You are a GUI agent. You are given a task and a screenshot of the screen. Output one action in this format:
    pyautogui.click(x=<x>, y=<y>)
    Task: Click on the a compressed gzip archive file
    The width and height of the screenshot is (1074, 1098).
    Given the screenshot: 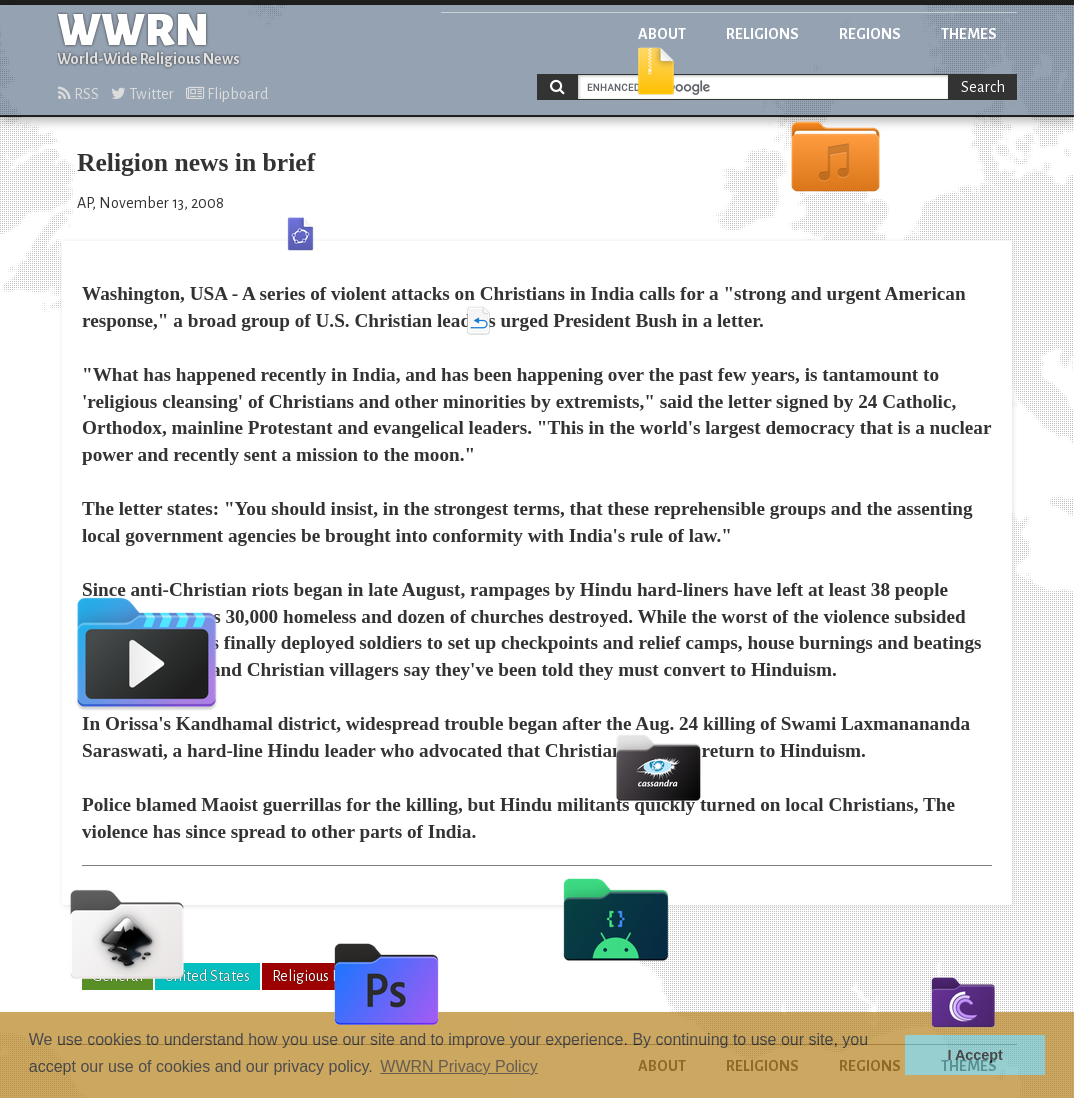 What is the action you would take?
    pyautogui.click(x=656, y=72)
    